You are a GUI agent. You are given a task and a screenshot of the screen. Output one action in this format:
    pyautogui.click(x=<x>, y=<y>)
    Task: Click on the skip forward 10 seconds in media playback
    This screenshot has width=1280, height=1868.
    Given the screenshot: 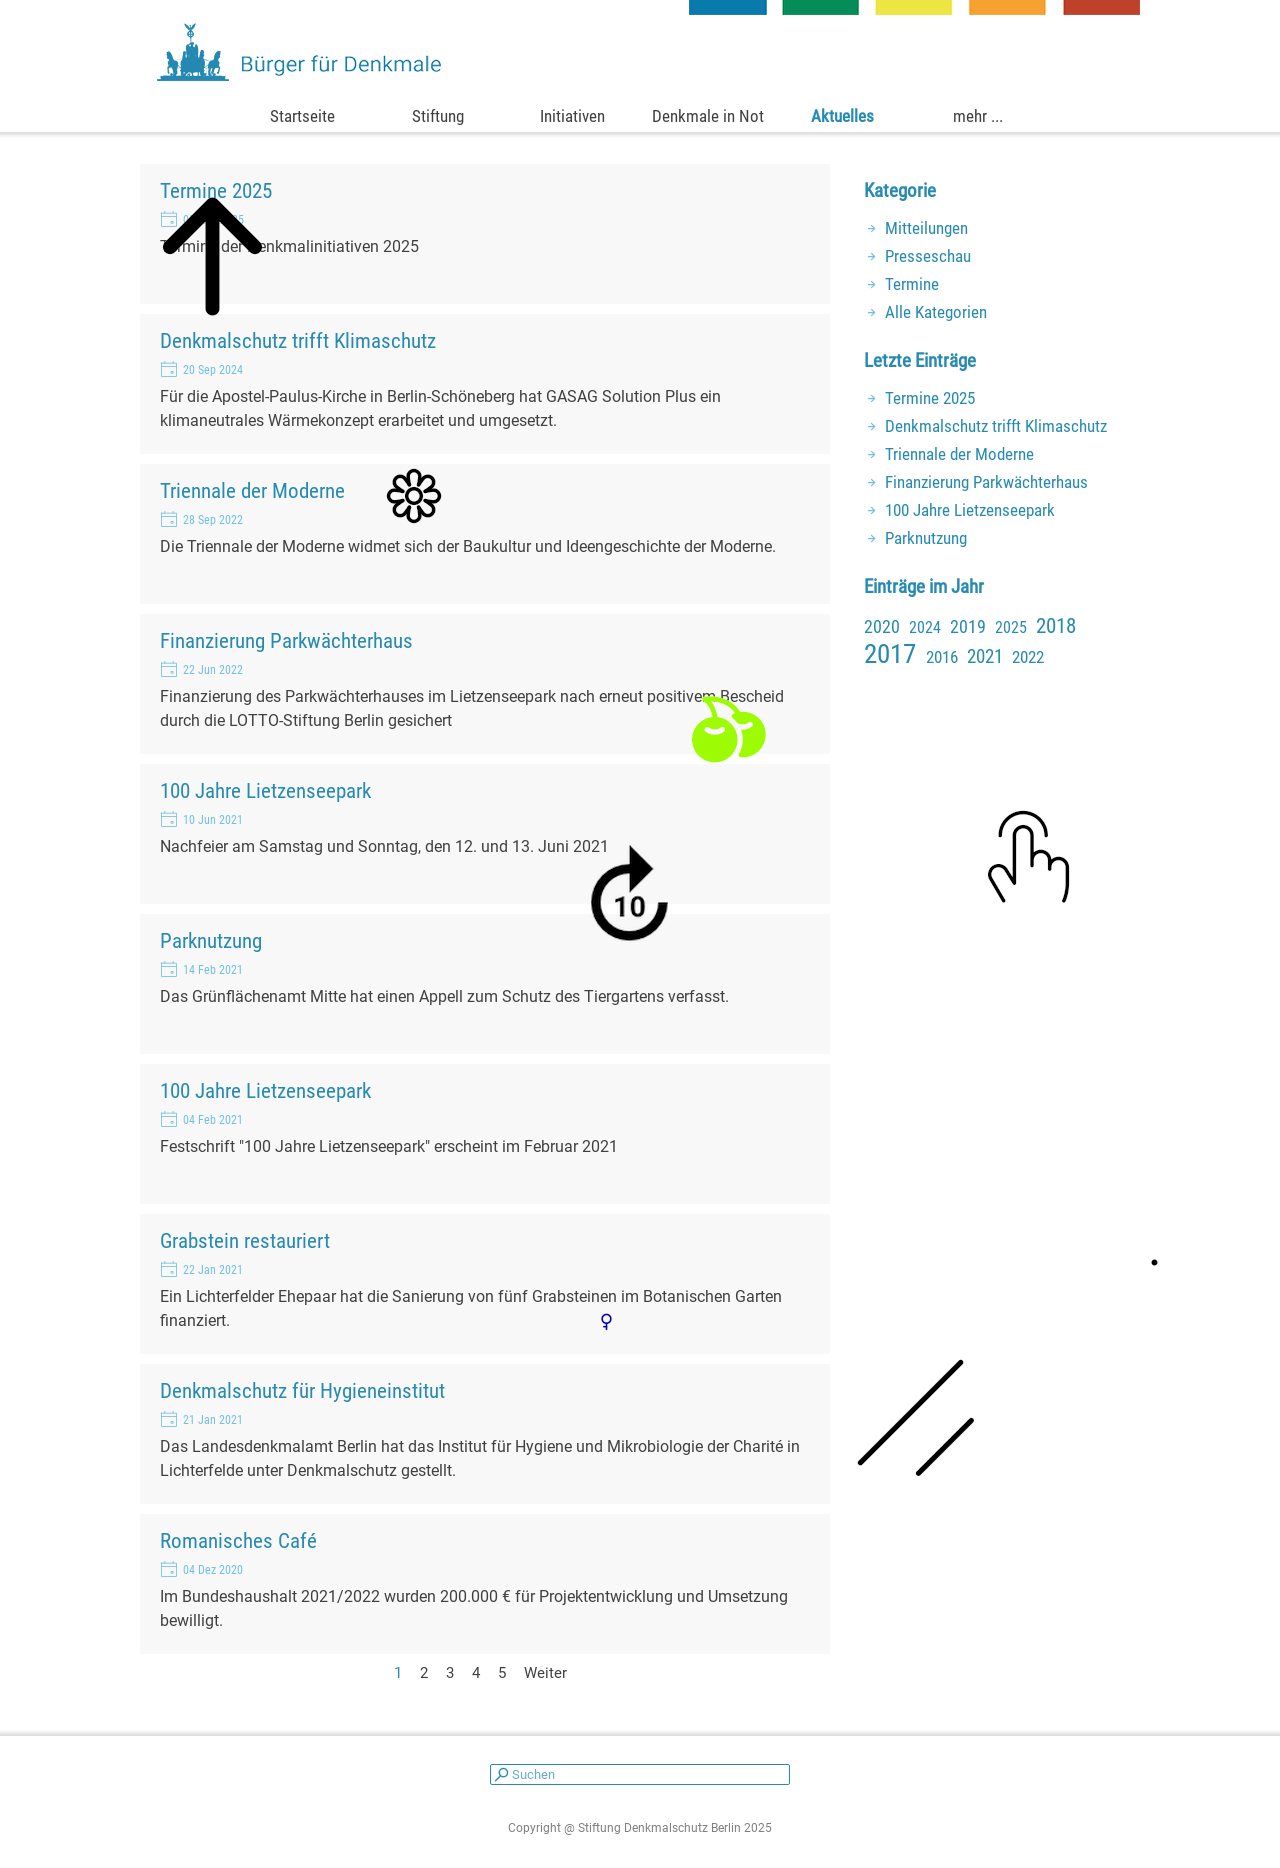 What is the action you would take?
    pyautogui.click(x=629, y=897)
    